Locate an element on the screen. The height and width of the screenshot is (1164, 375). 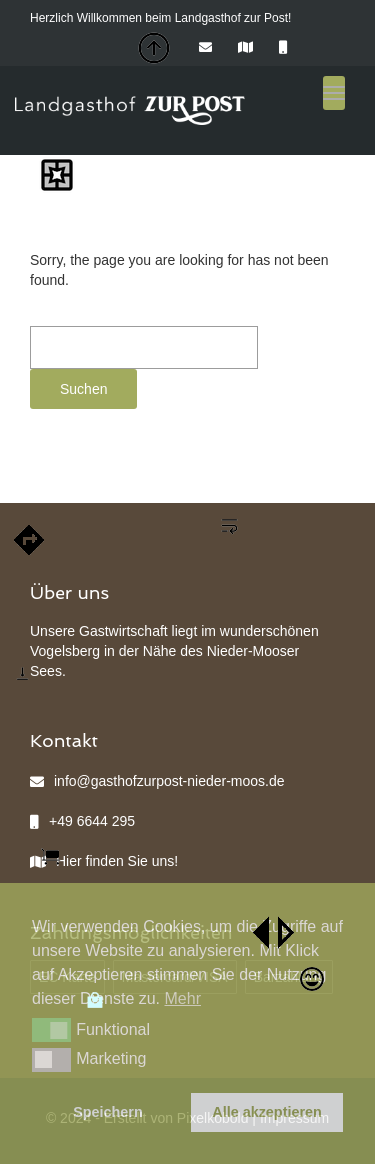
scroll to top of page is located at coordinates (154, 48).